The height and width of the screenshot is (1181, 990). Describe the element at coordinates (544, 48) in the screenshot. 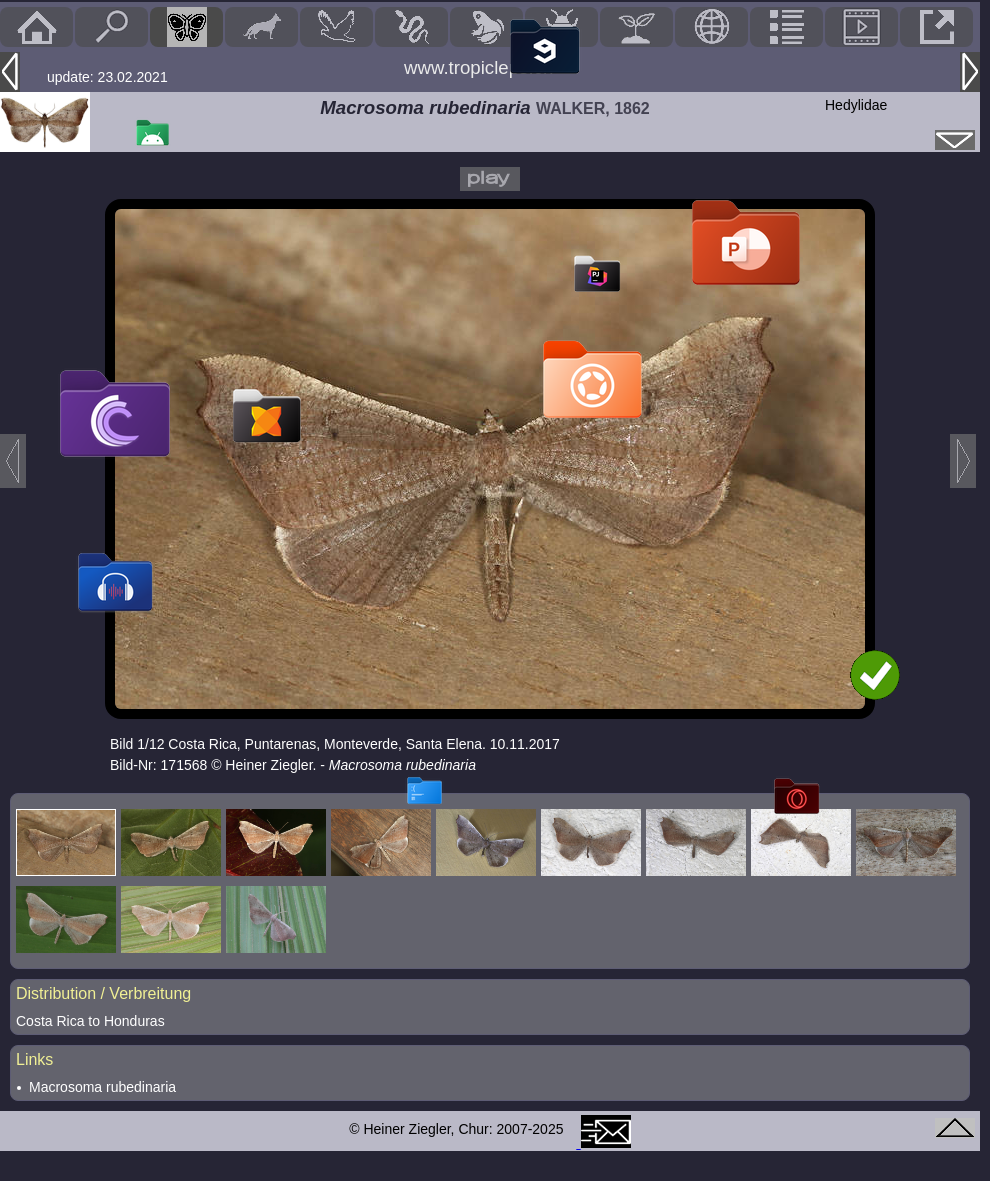

I see `open 9GAG downloads folder` at that location.